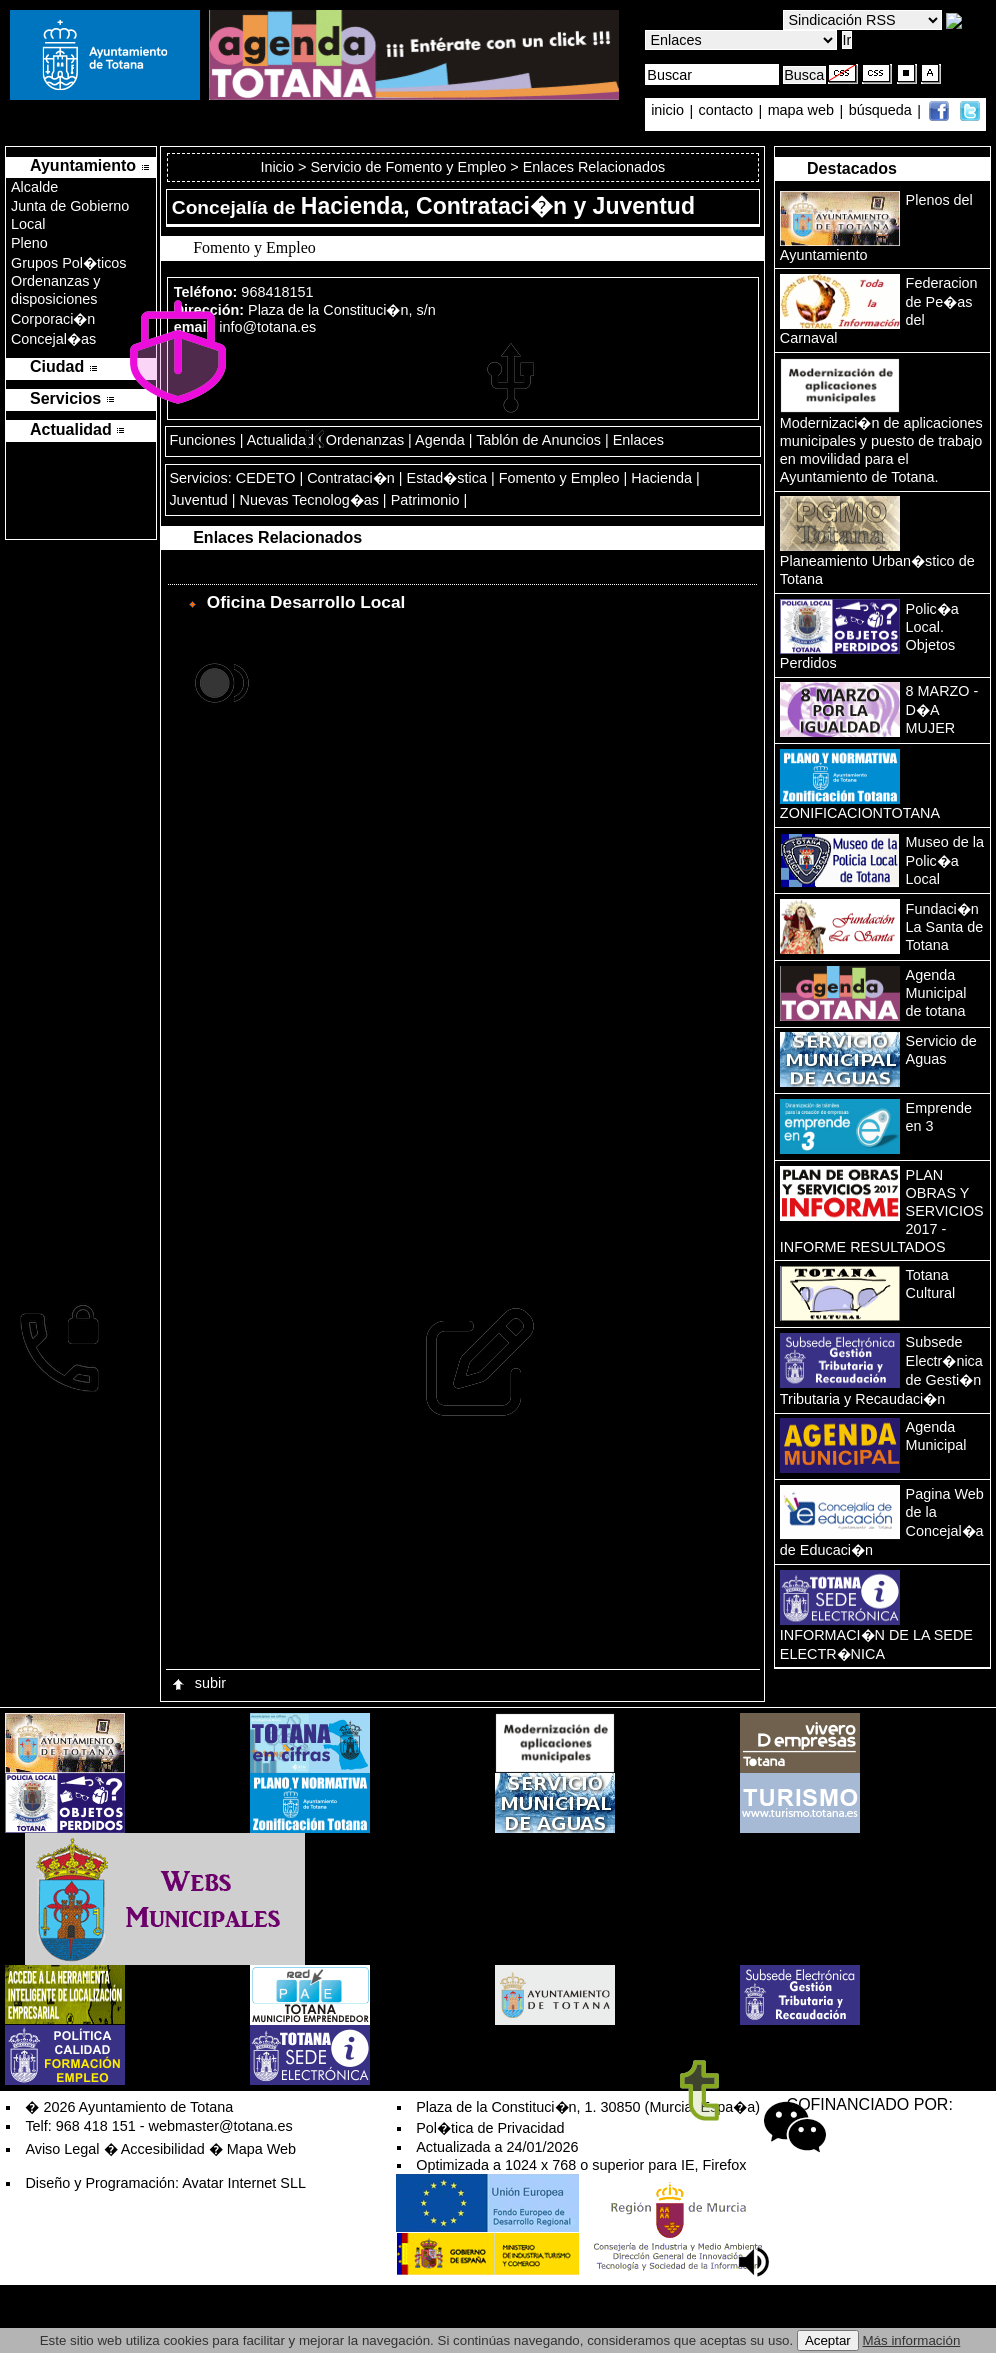 Image resolution: width=996 pixels, height=2353 pixels. What do you see at coordinates (795, 2127) in the screenshot?
I see `open WeChat messaging app` at bounding box center [795, 2127].